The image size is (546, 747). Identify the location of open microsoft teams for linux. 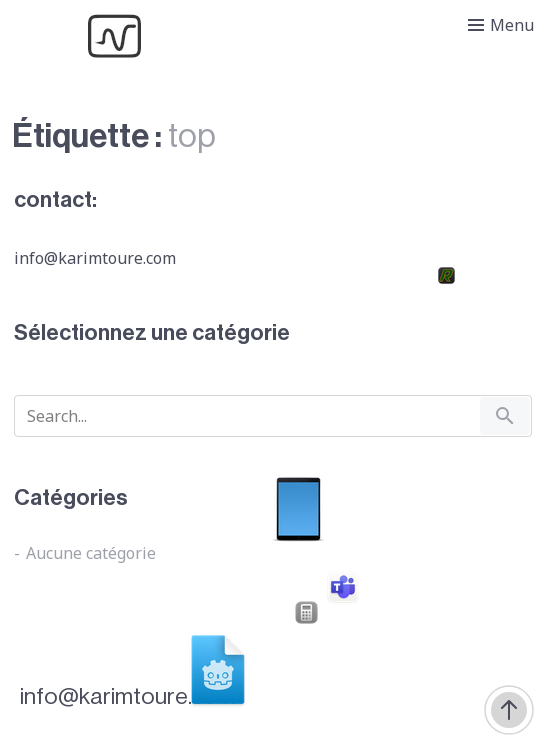
(343, 587).